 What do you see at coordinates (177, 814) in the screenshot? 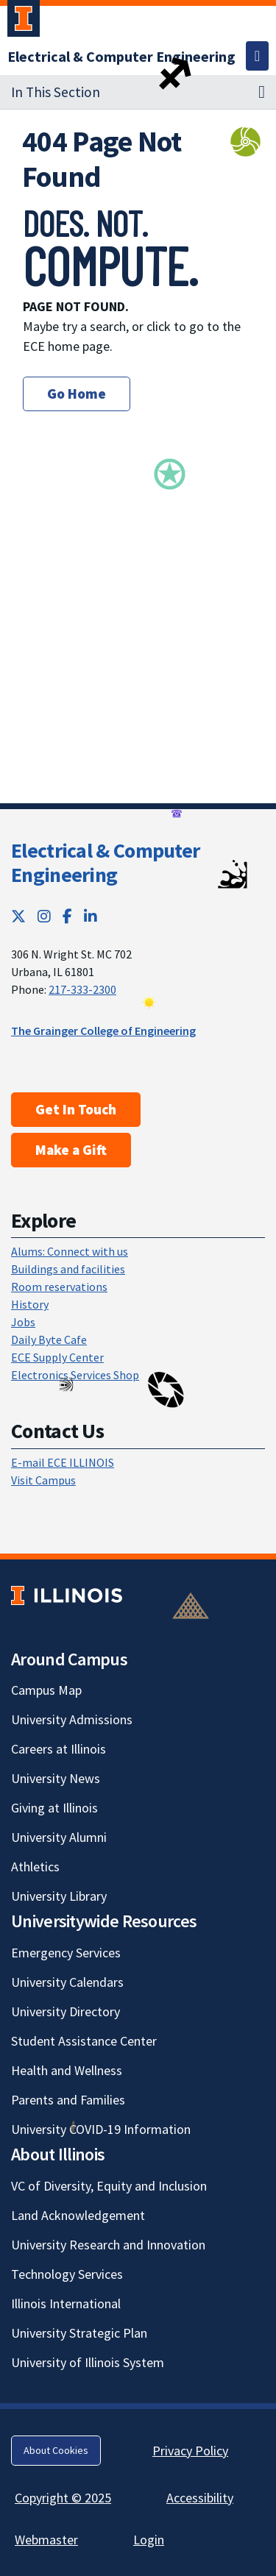
I see `contact customer support via phone` at bounding box center [177, 814].